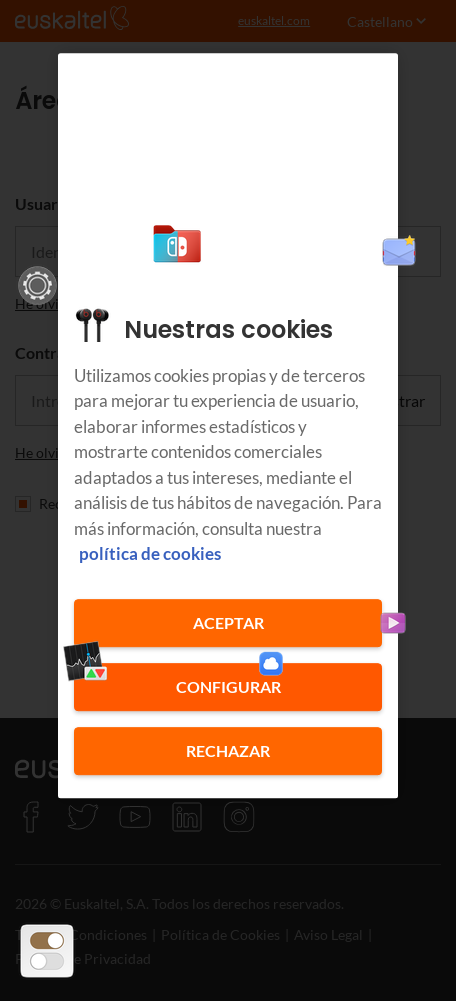 The width and height of the screenshot is (456, 1001). What do you see at coordinates (92, 323) in the screenshot?
I see `beats earbuds connected via bluetooth` at bounding box center [92, 323].